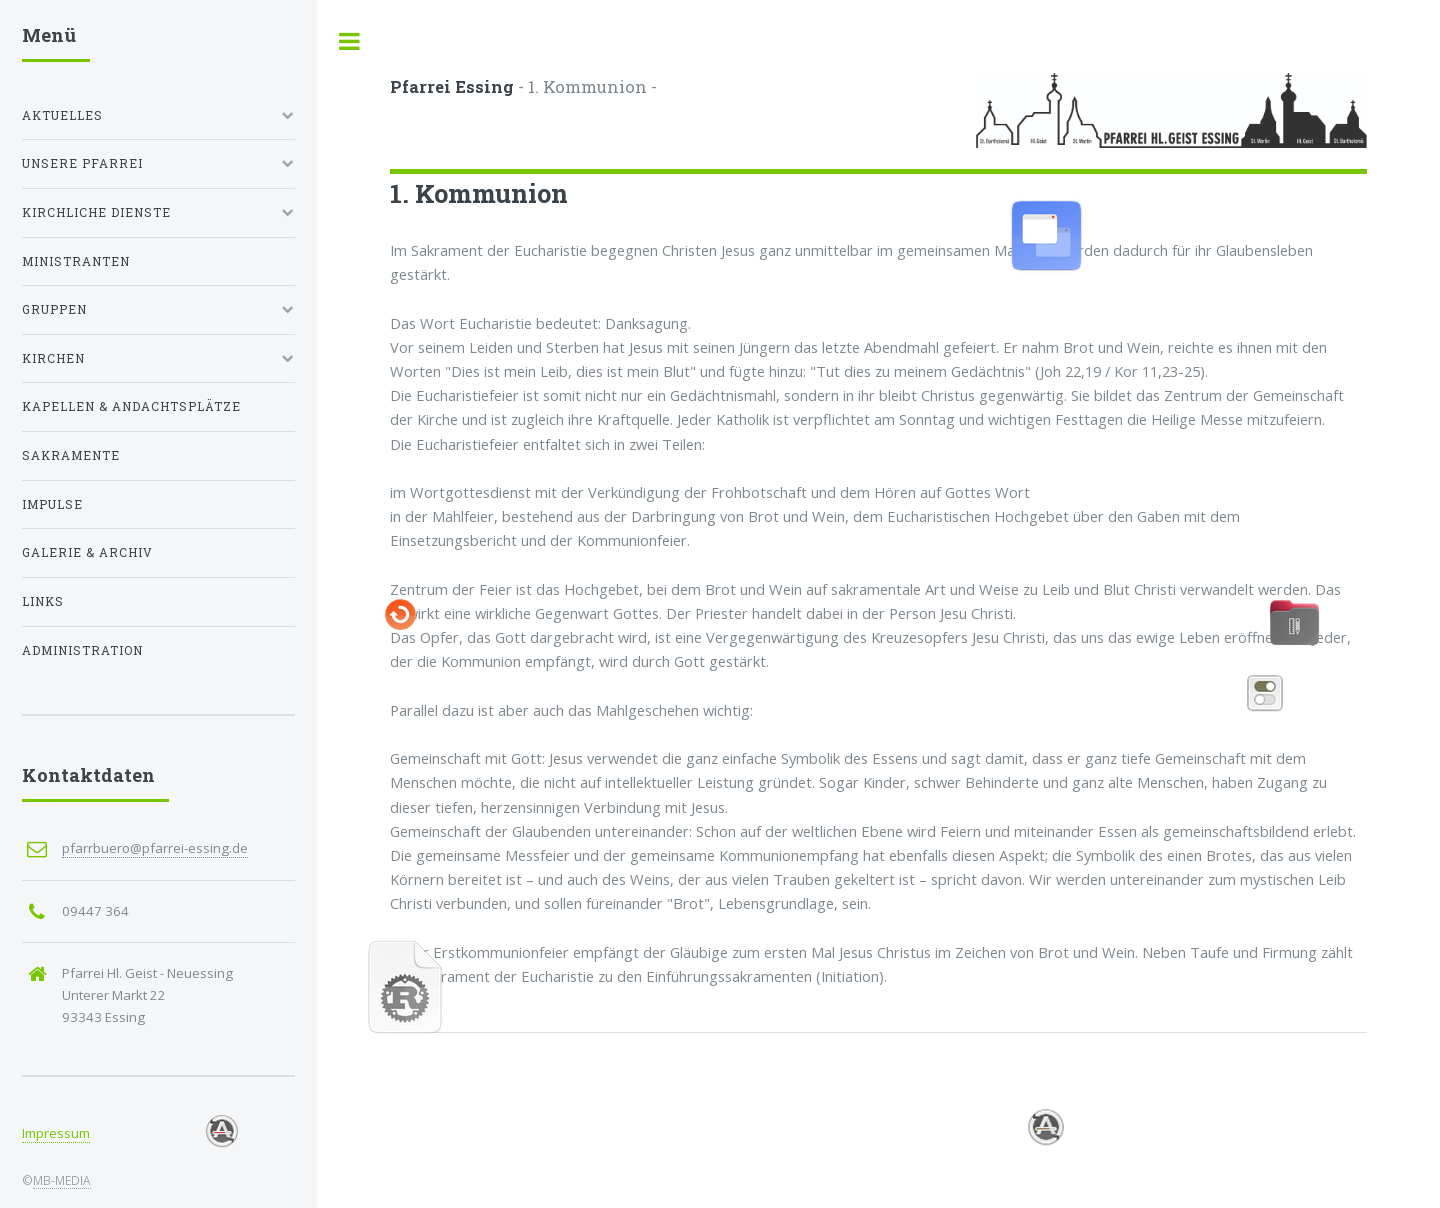 This screenshot has width=1440, height=1208. I want to click on manage startup applications and session settings, so click(1046, 235).